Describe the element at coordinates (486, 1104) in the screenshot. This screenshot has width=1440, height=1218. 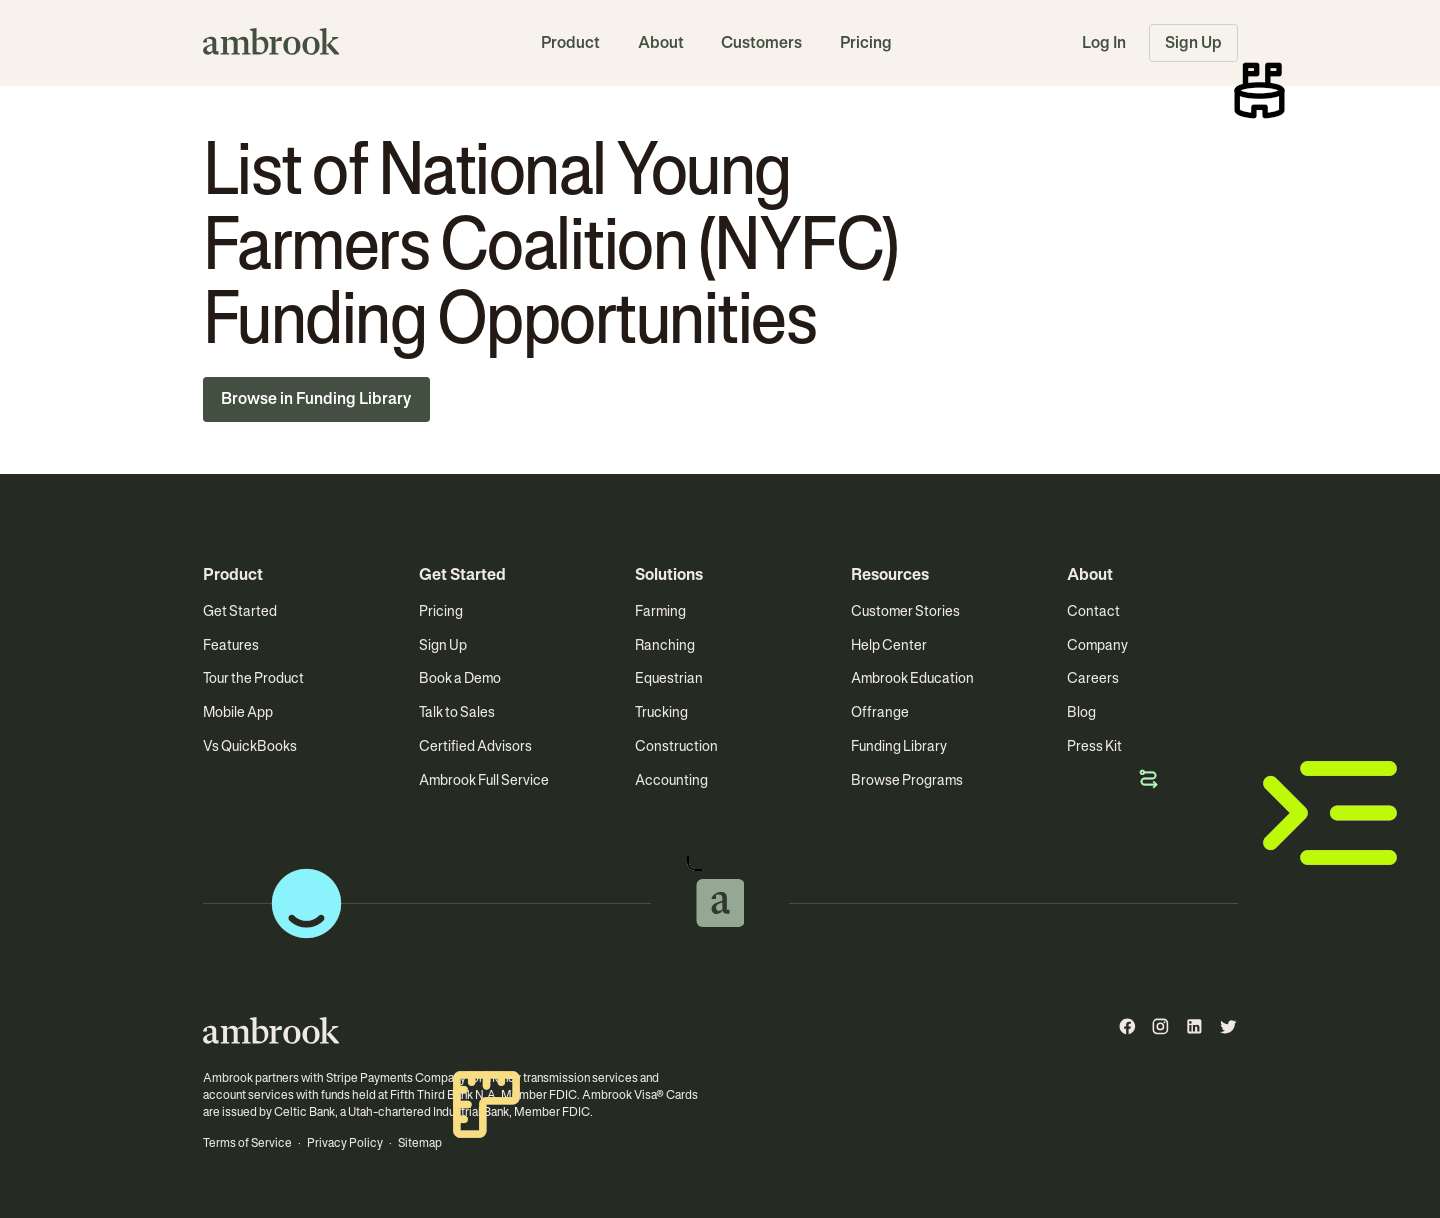
I see `access measurement tools` at that location.